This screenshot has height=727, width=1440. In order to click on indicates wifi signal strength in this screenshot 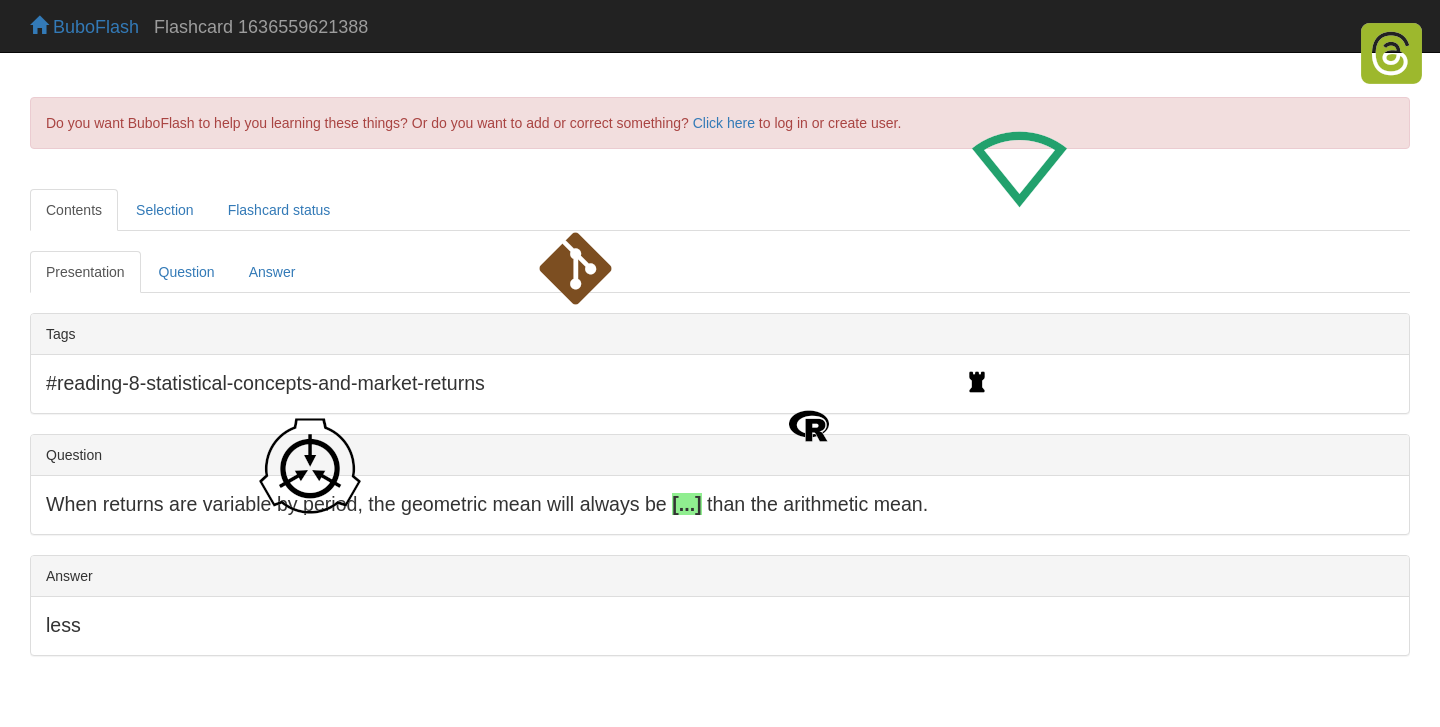, I will do `click(1019, 169)`.